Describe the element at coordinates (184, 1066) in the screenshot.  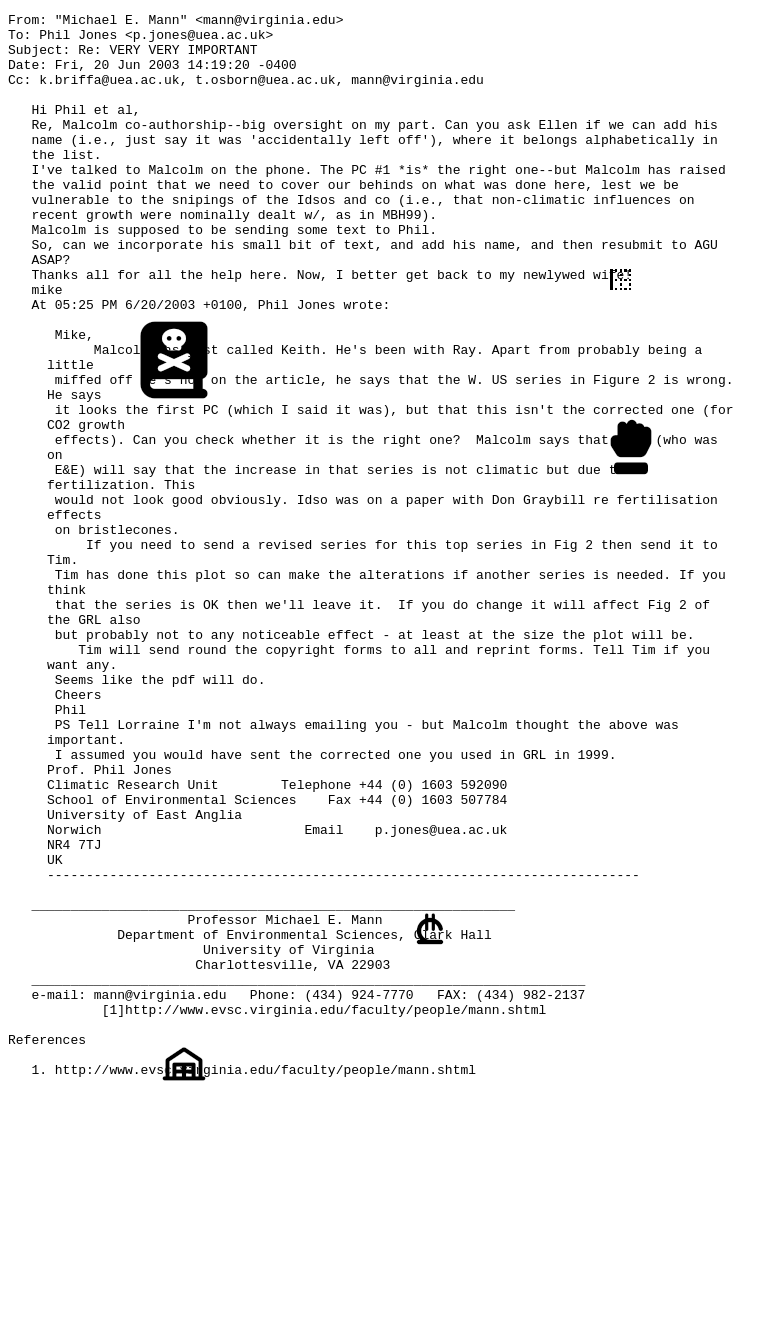
I see `access garage or parking settings` at that location.